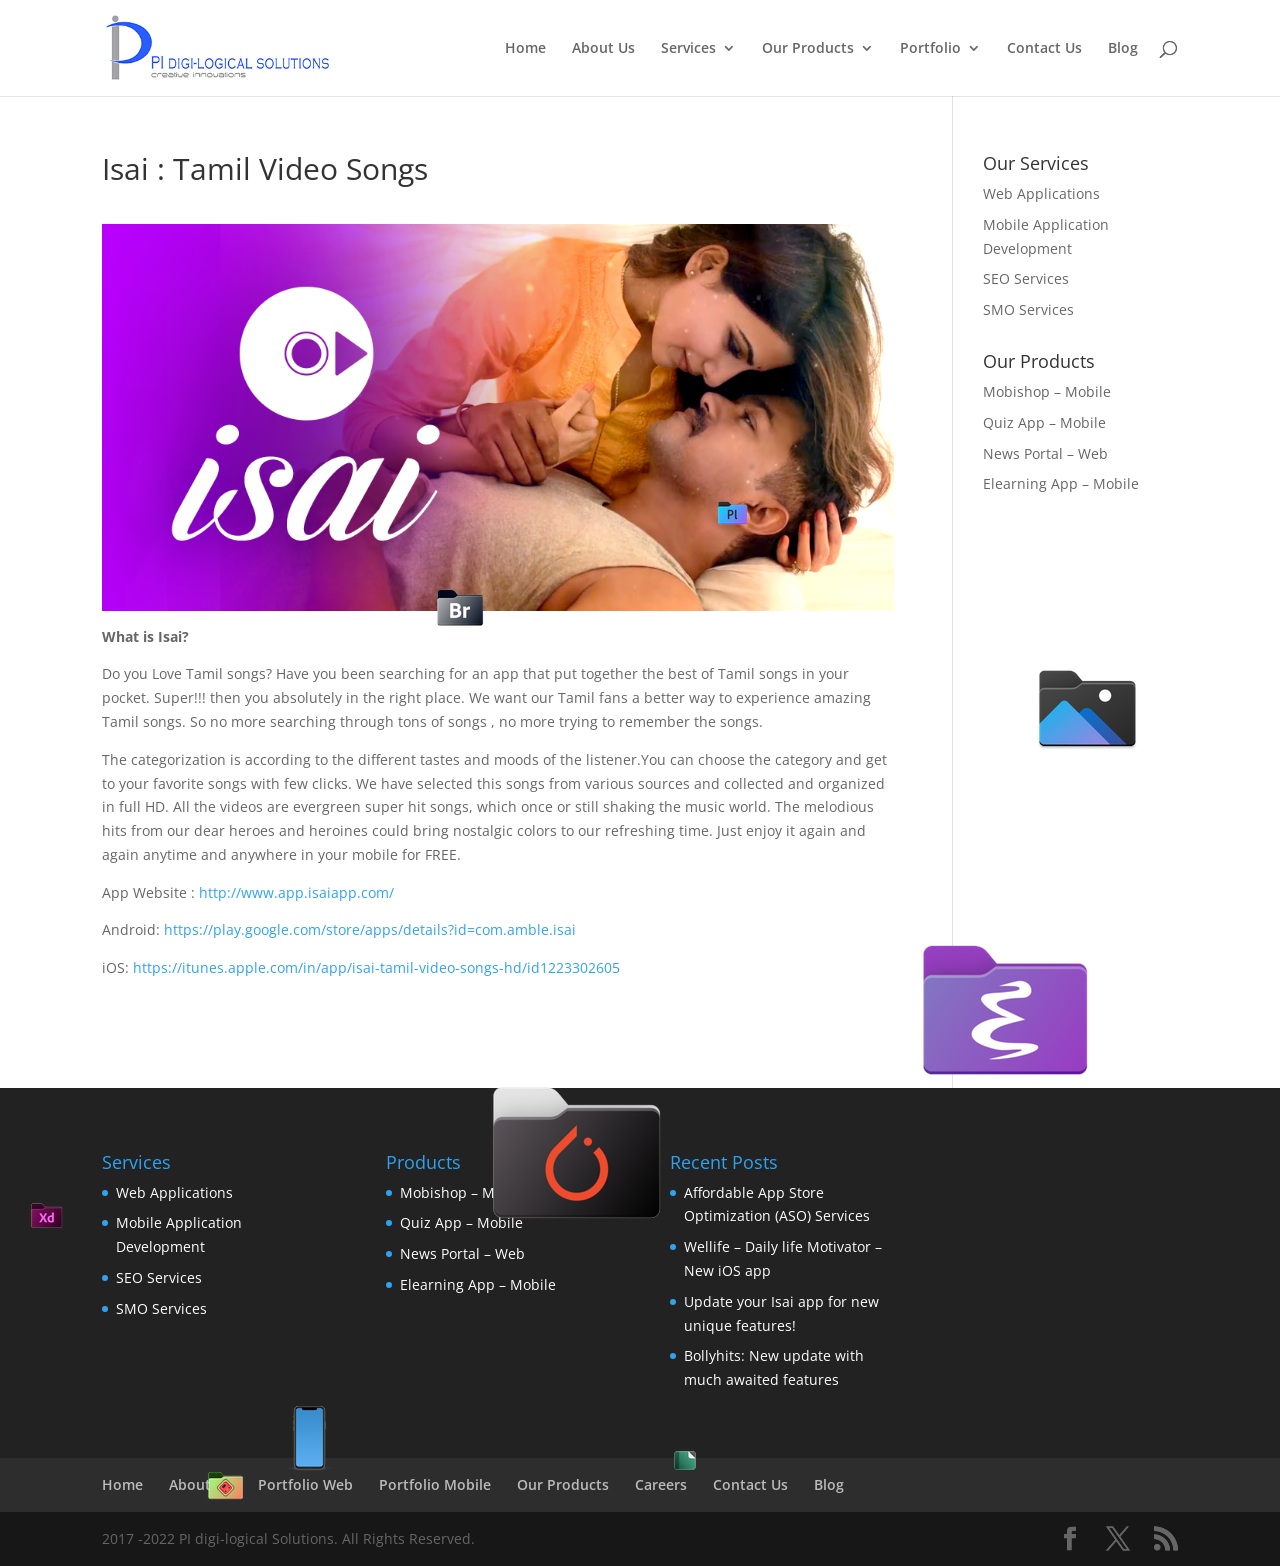 The height and width of the screenshot is (1566, 1280). I want to click on open melonDS emulator files folder, so click(225, 1486).